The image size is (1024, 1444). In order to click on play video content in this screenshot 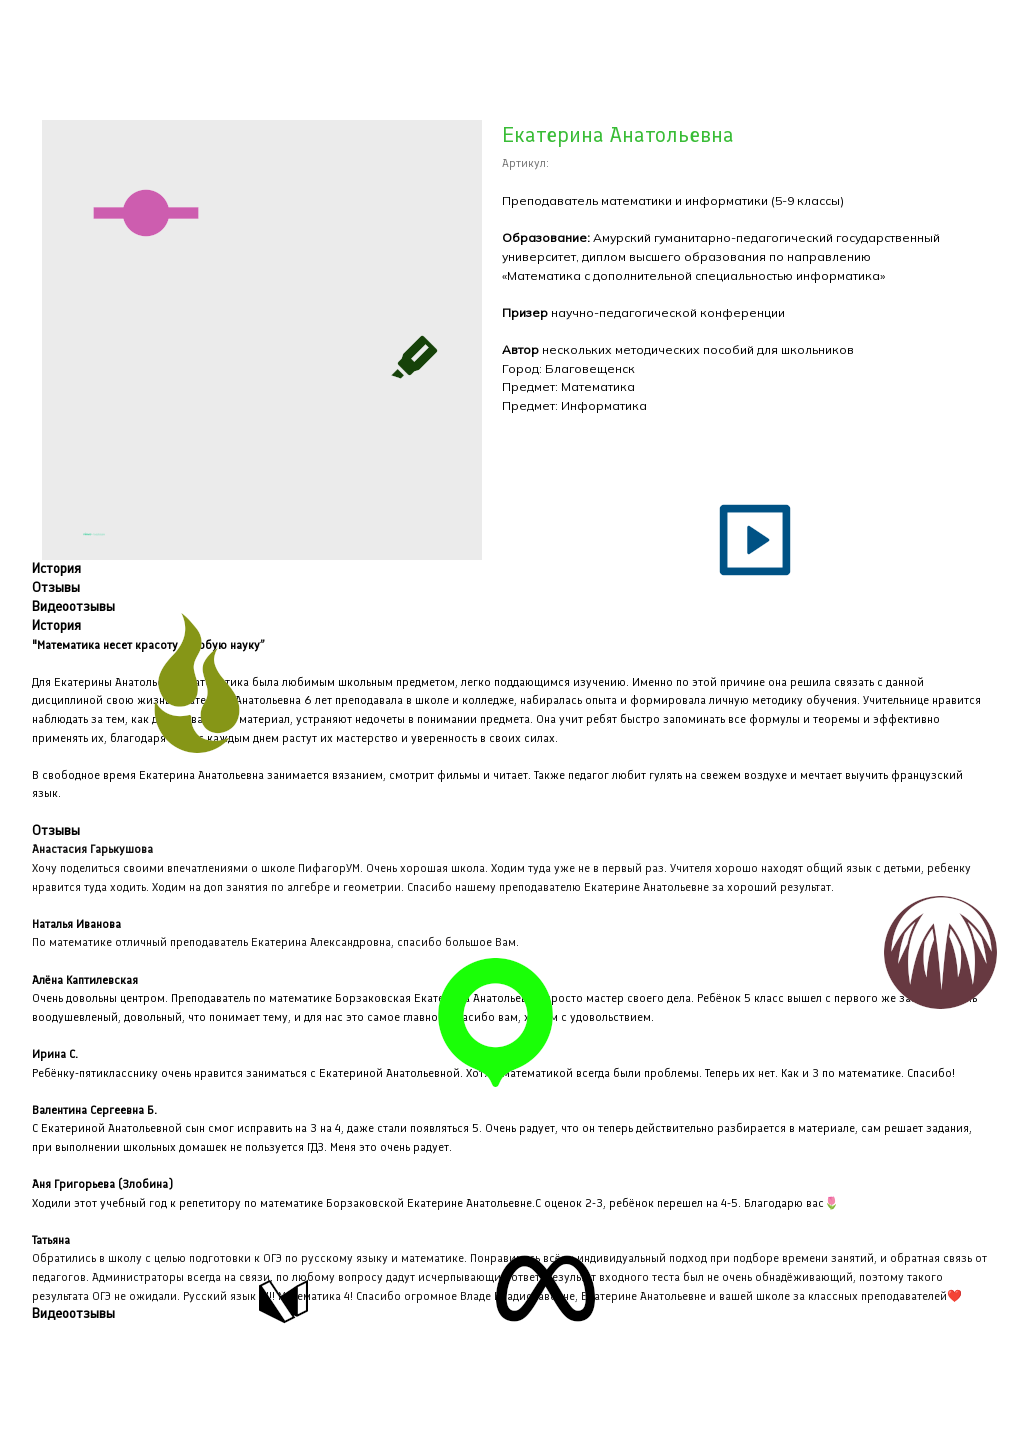, I will do `click(755, 540)`.